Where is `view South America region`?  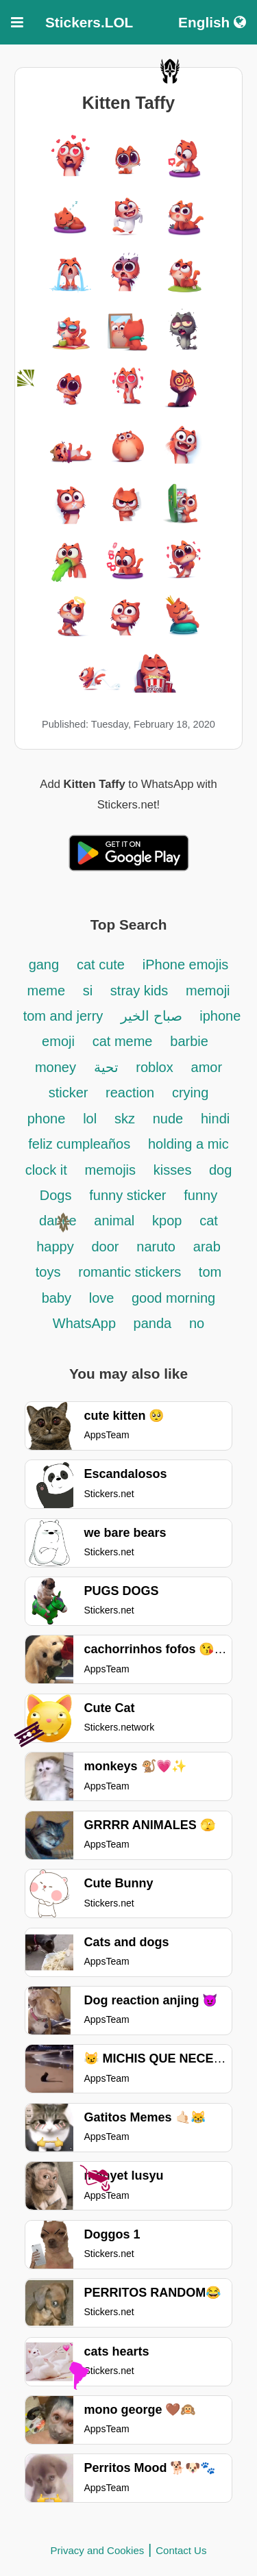
view South America region is located at coordinates (79, 2375).